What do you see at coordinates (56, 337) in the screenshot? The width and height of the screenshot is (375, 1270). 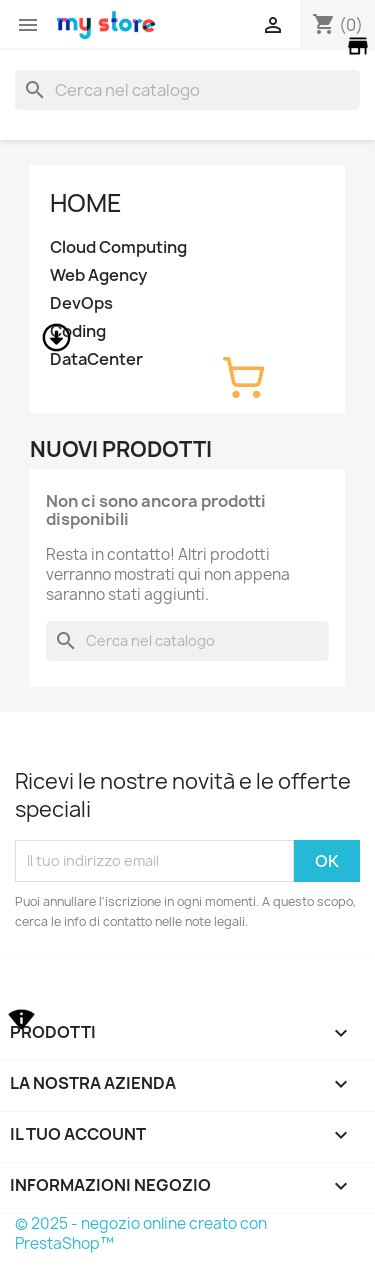 I see `download a file or content` at bounding box center [56, 337].